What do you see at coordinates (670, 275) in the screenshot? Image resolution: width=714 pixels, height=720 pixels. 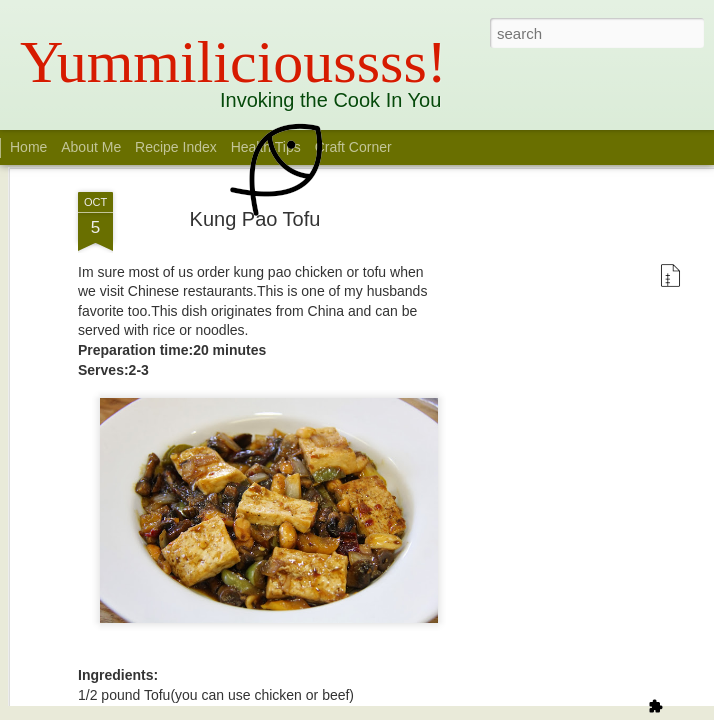 I see `access compressed or archived files` at bounding box center [670, 275].